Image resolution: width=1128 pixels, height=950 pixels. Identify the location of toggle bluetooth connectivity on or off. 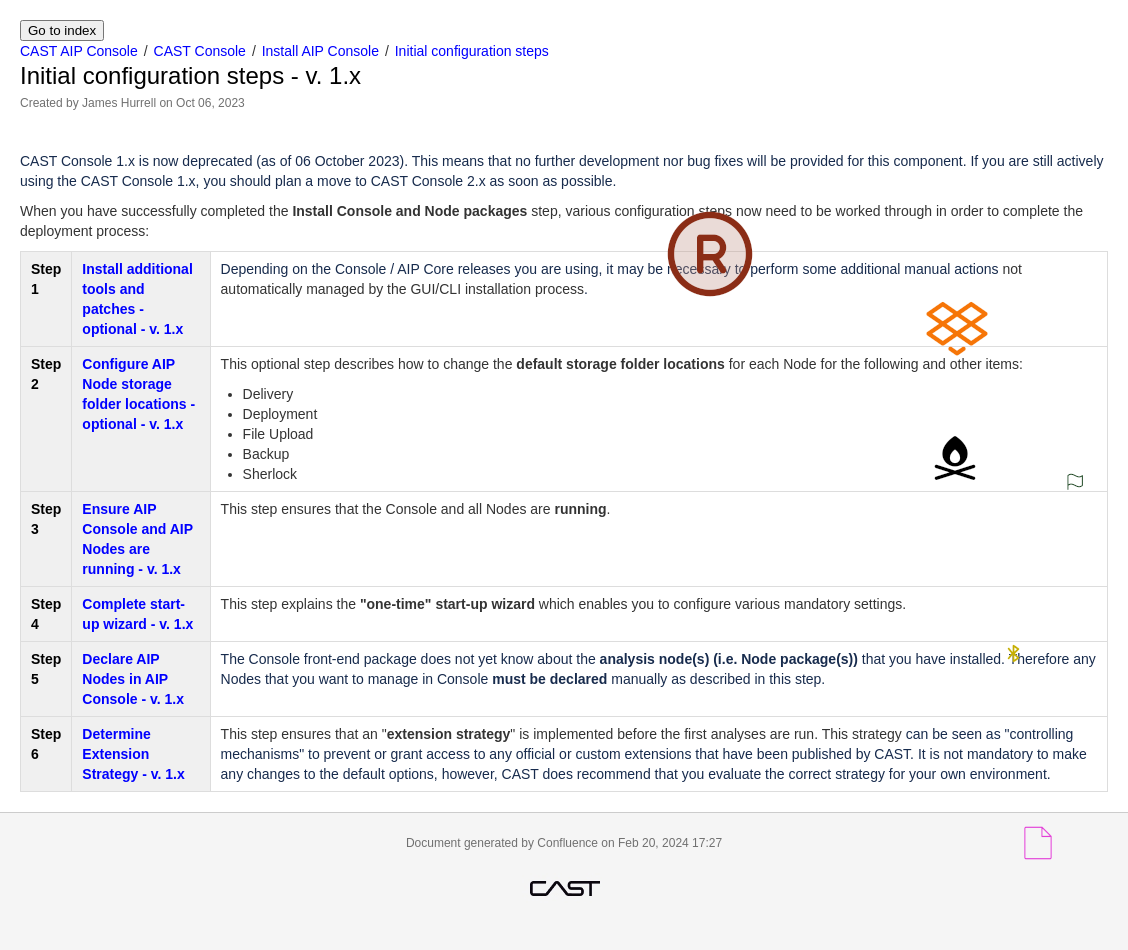
(1013, 653).